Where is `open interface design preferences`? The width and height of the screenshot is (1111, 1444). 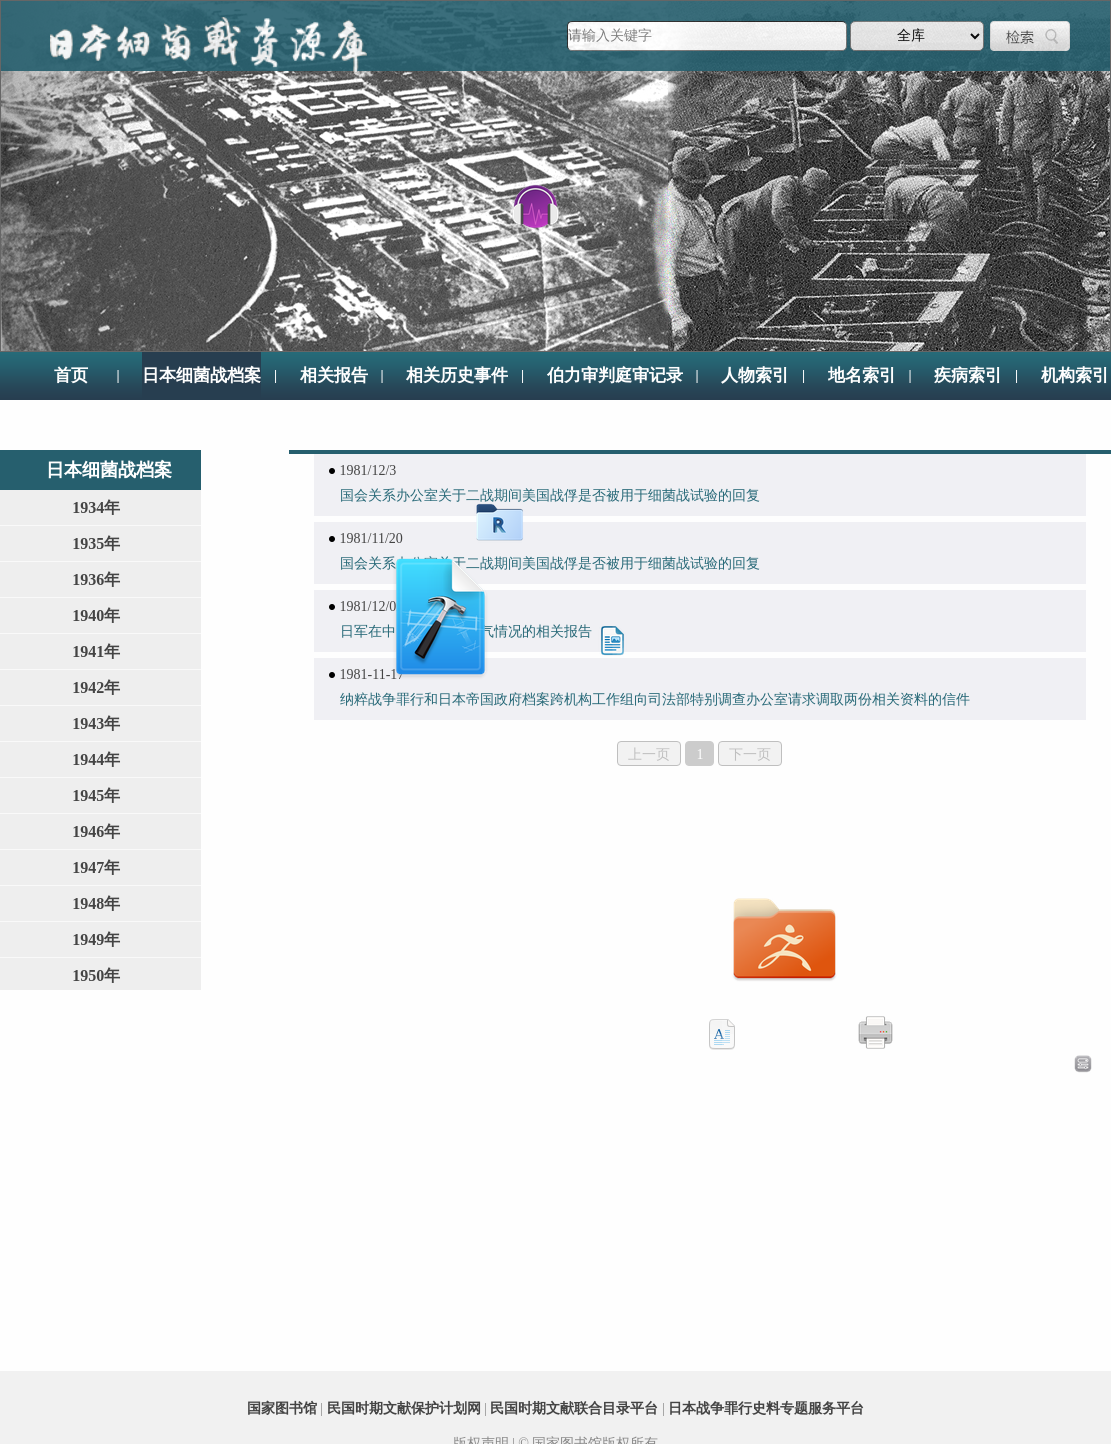
open interface design preferences is located at coordinates (1083, 1064).